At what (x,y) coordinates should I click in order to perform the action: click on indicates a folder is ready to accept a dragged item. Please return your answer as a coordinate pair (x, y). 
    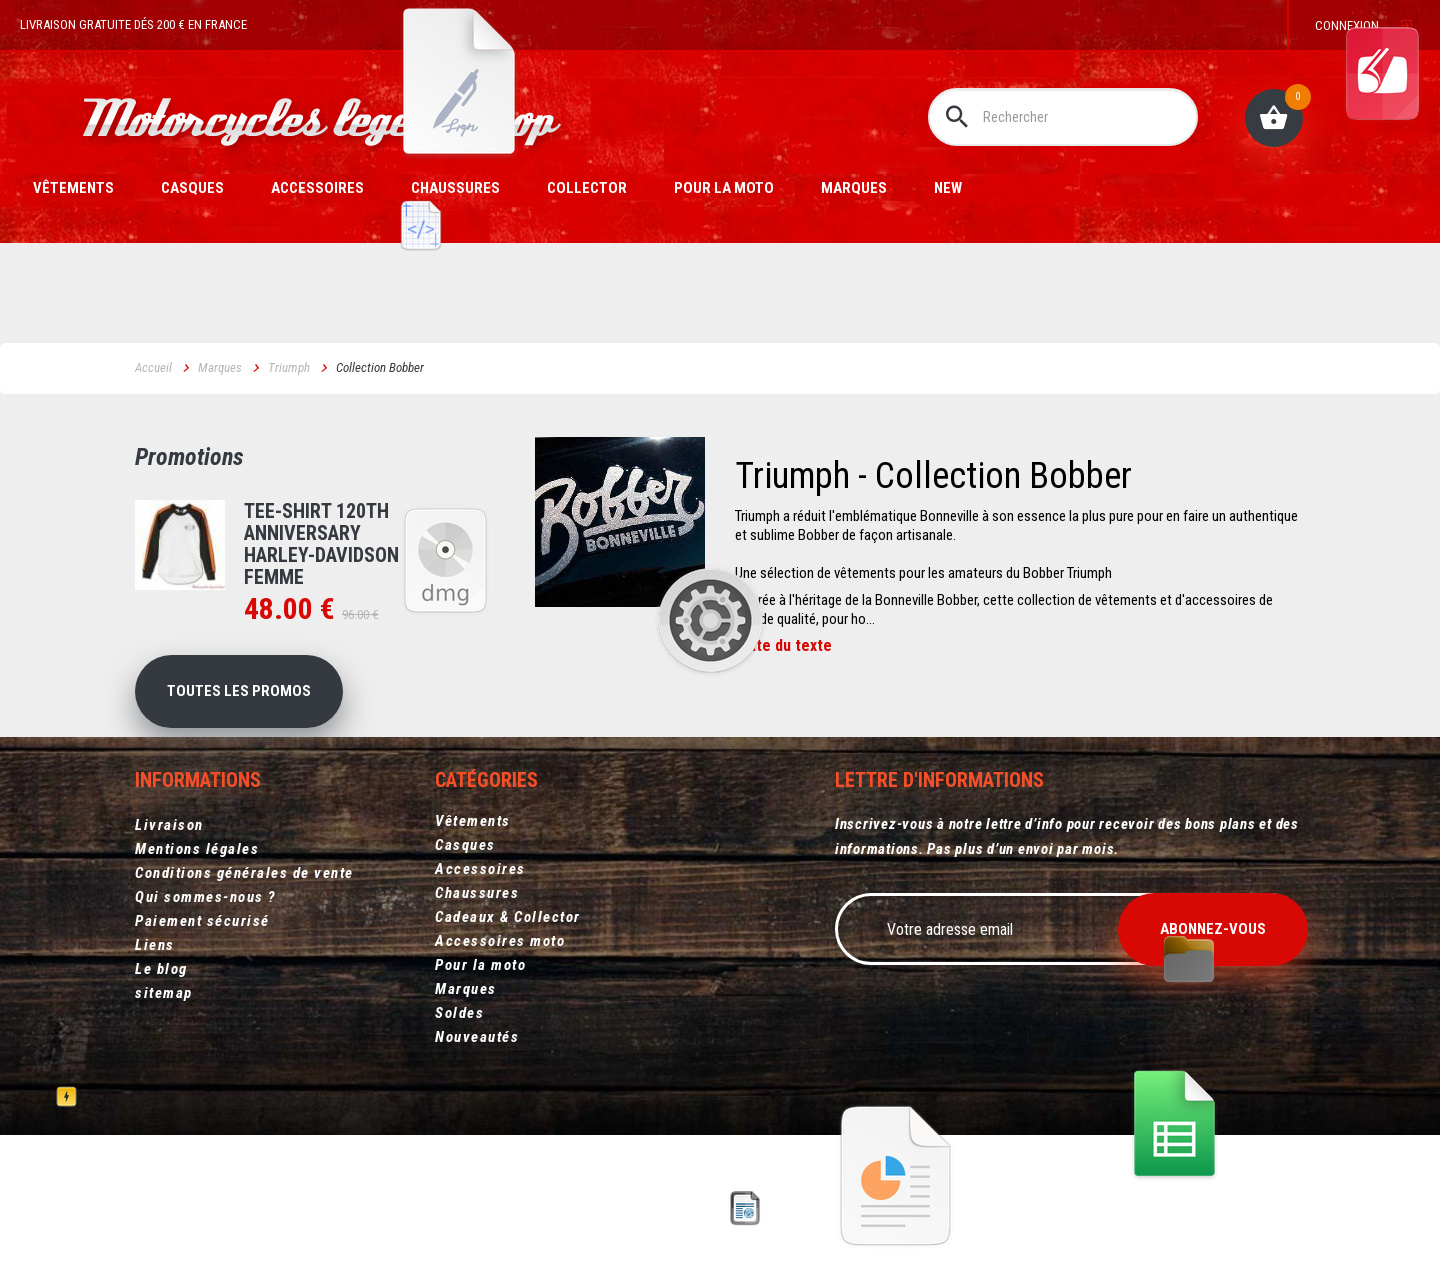
    Looking at the image, I should click on (1189, 959).